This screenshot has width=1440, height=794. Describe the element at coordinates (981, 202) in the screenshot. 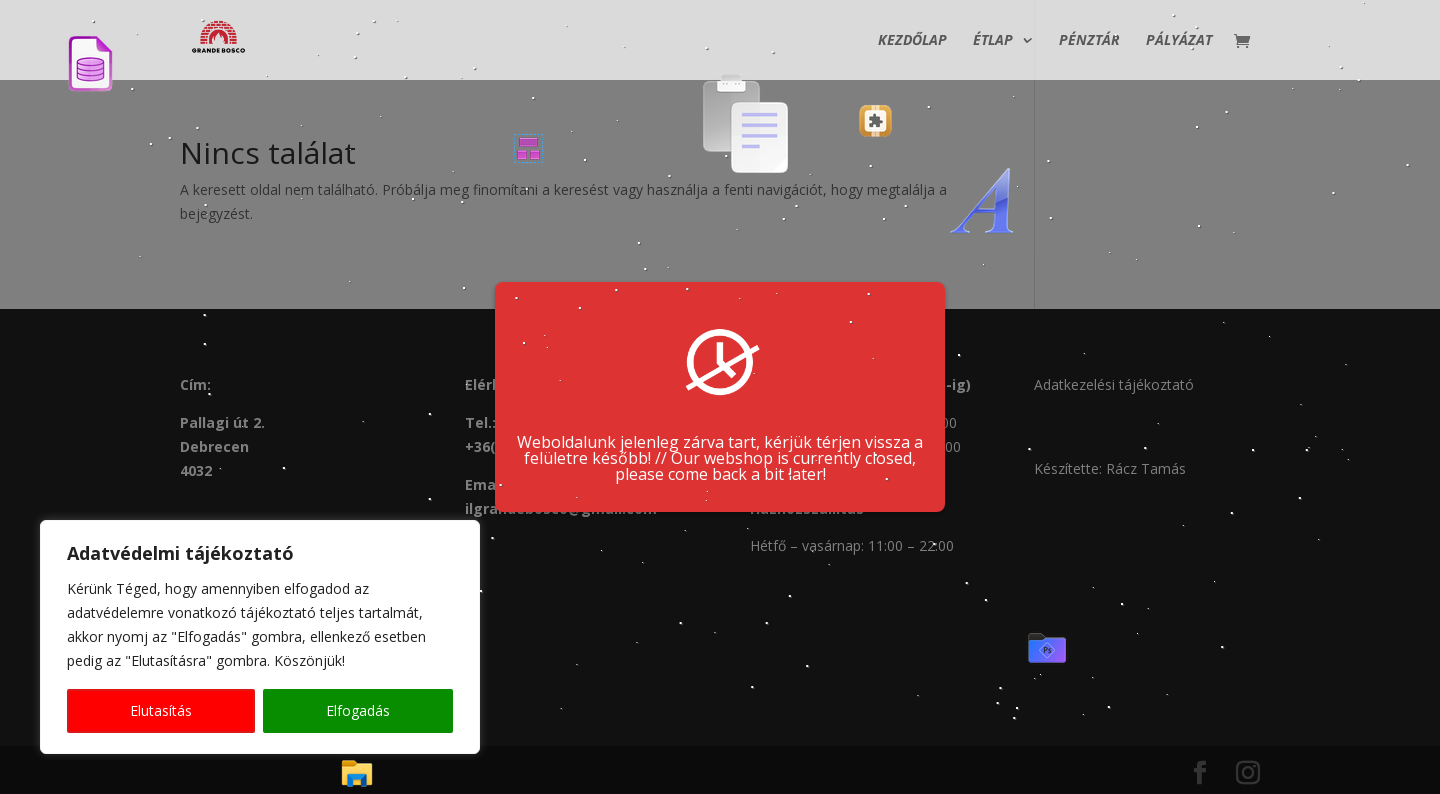

I see `access font library or text styles` at that location.